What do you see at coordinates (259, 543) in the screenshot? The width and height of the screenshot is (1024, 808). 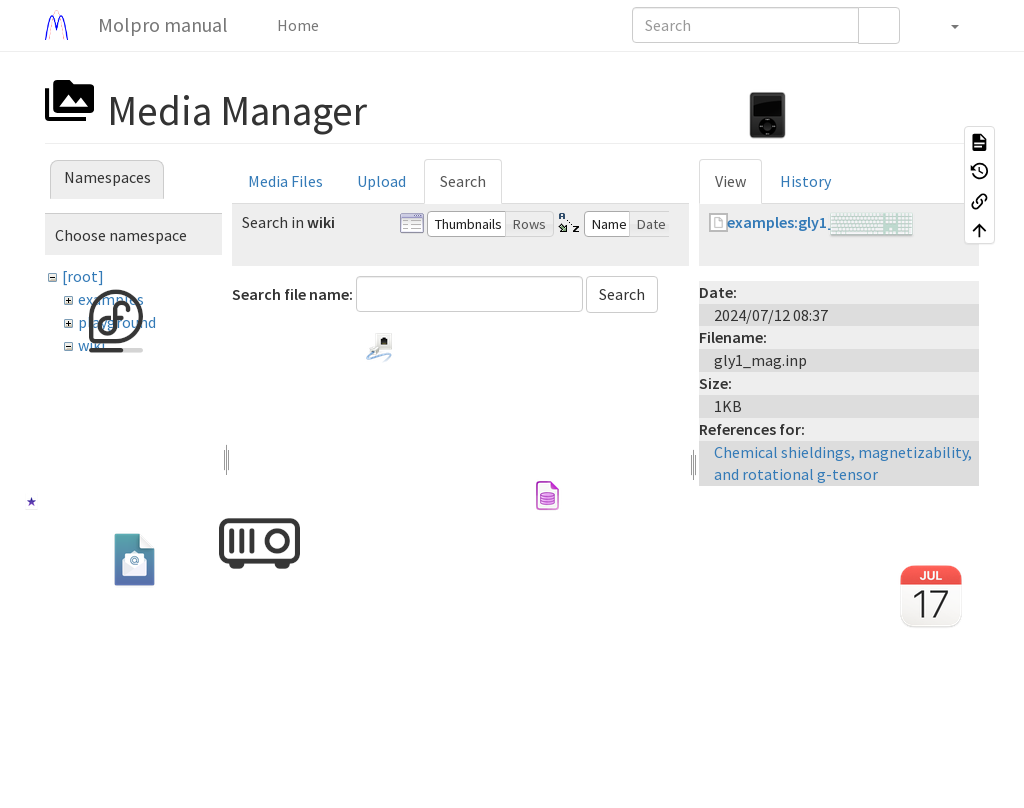 I see `connect to an external projector or display` at bounding box center [259, 543].